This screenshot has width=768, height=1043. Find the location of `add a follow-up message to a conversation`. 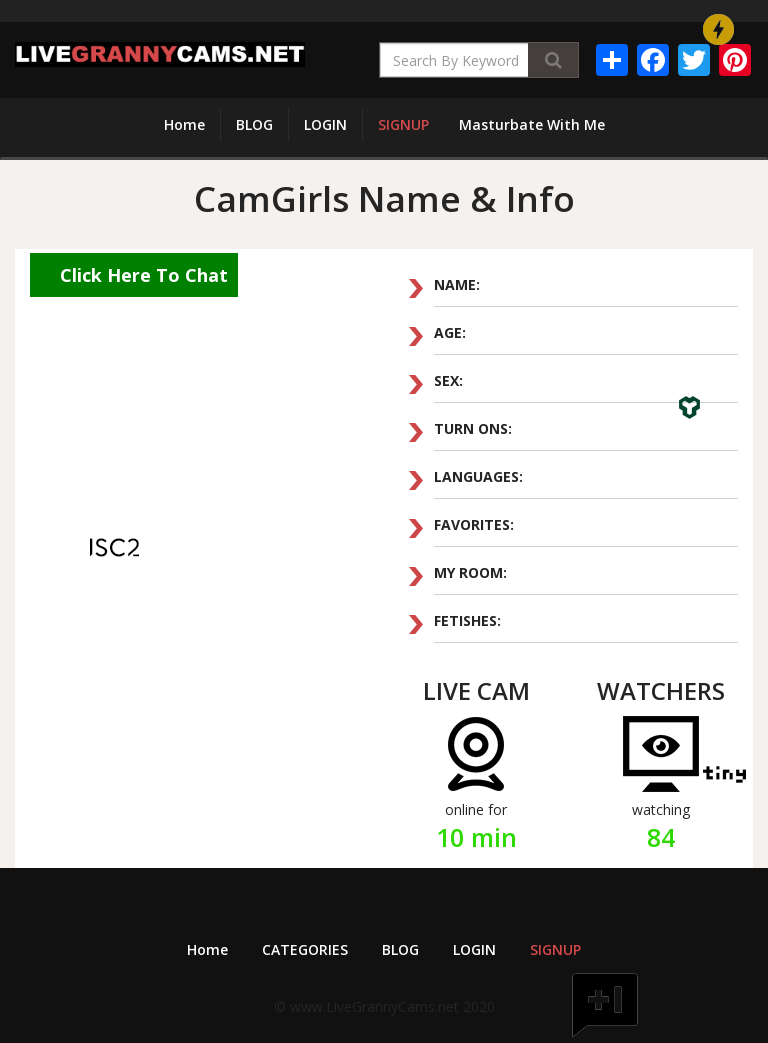

add a follow-up message to a conversation is located at coordinates (605, 1003).